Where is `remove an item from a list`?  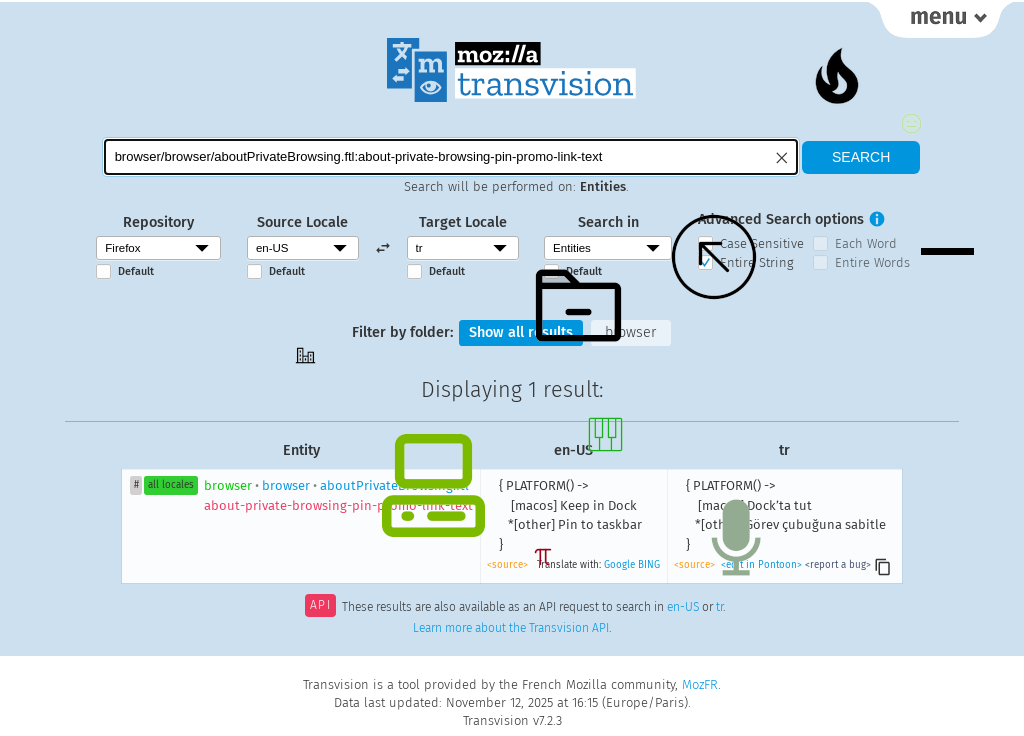 remove an item from a list is located at coordinates (947, 251).